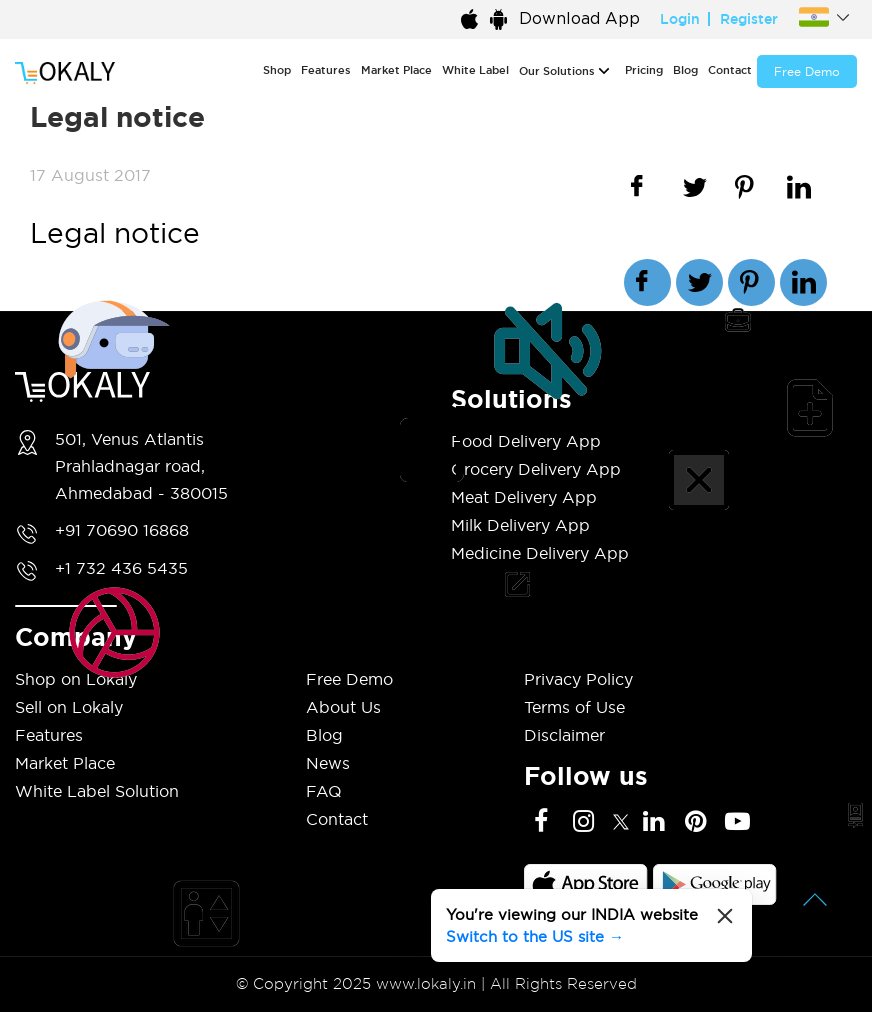  I want to click on access business or work-related features, so click(738, 321).